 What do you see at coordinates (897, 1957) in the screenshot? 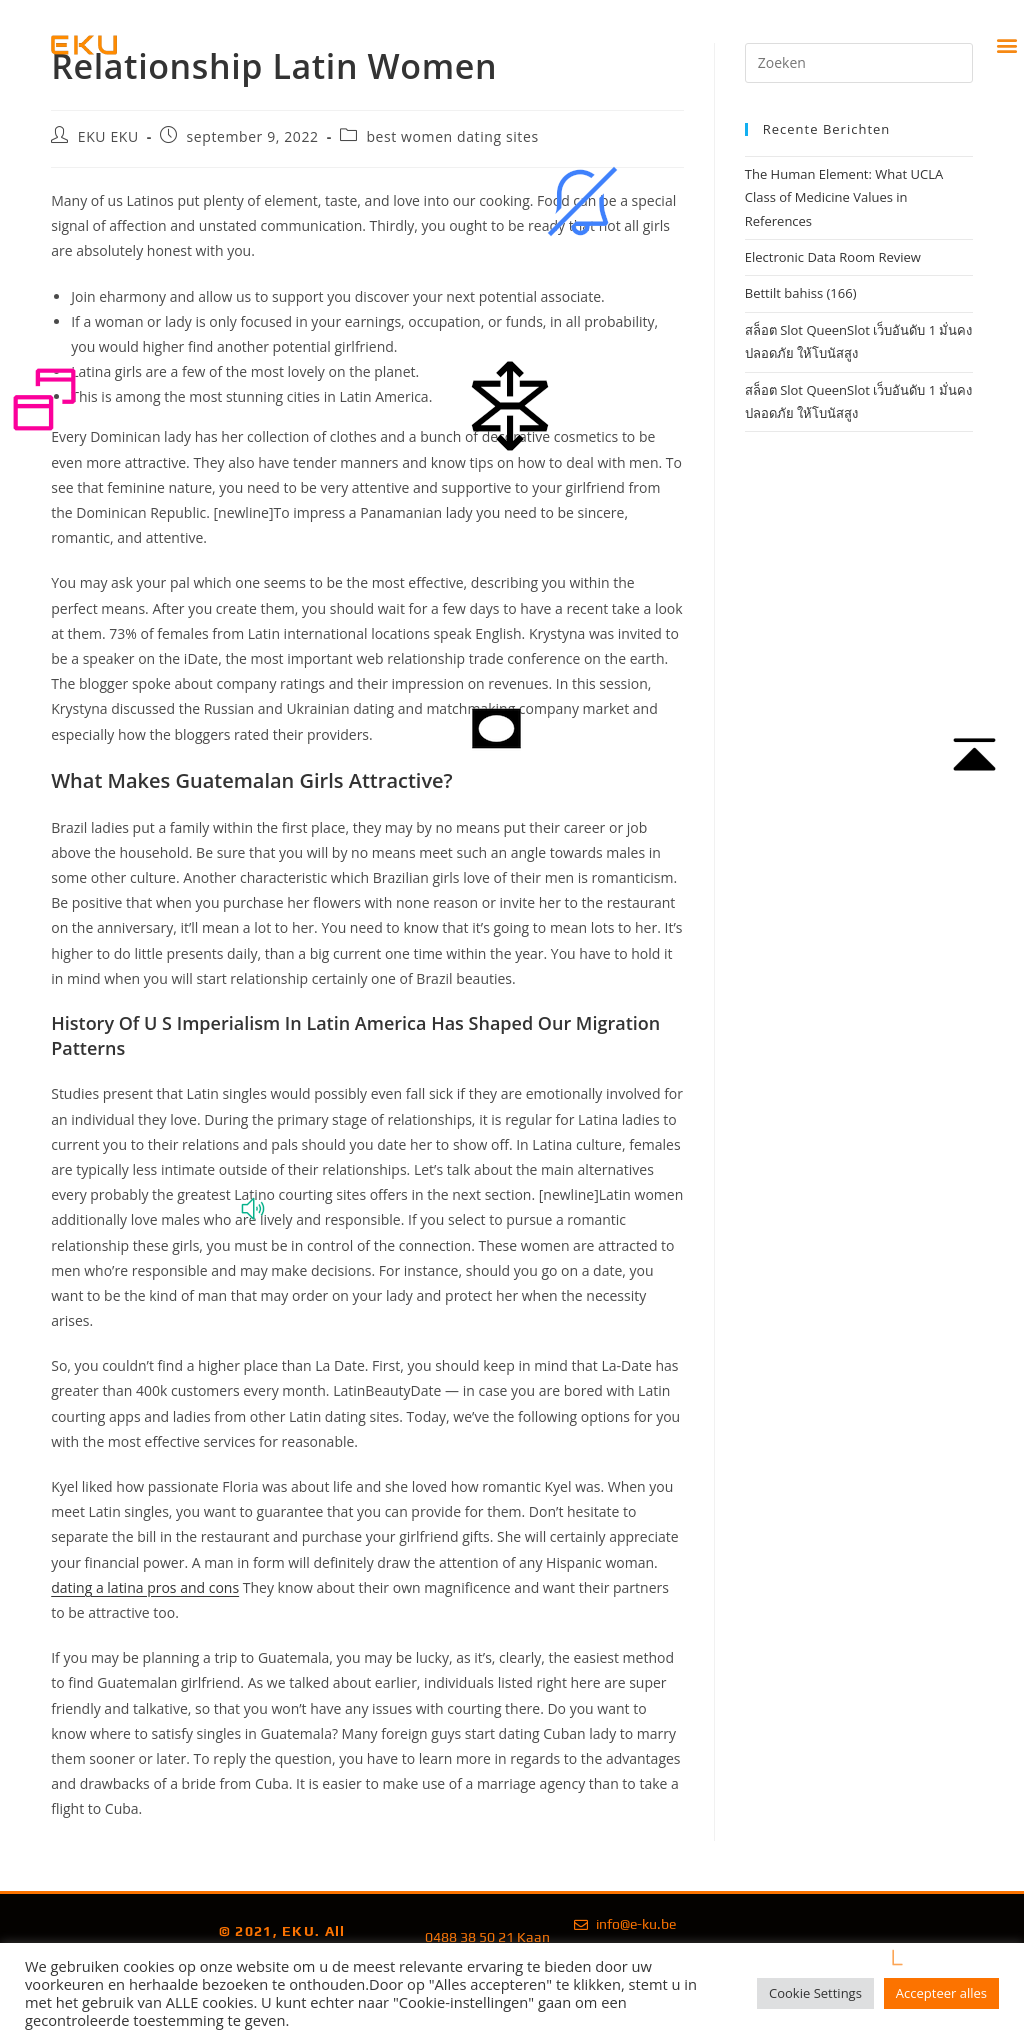
I see `indicates a label or item starting with the letter L` at bounding box center [897, 1957].